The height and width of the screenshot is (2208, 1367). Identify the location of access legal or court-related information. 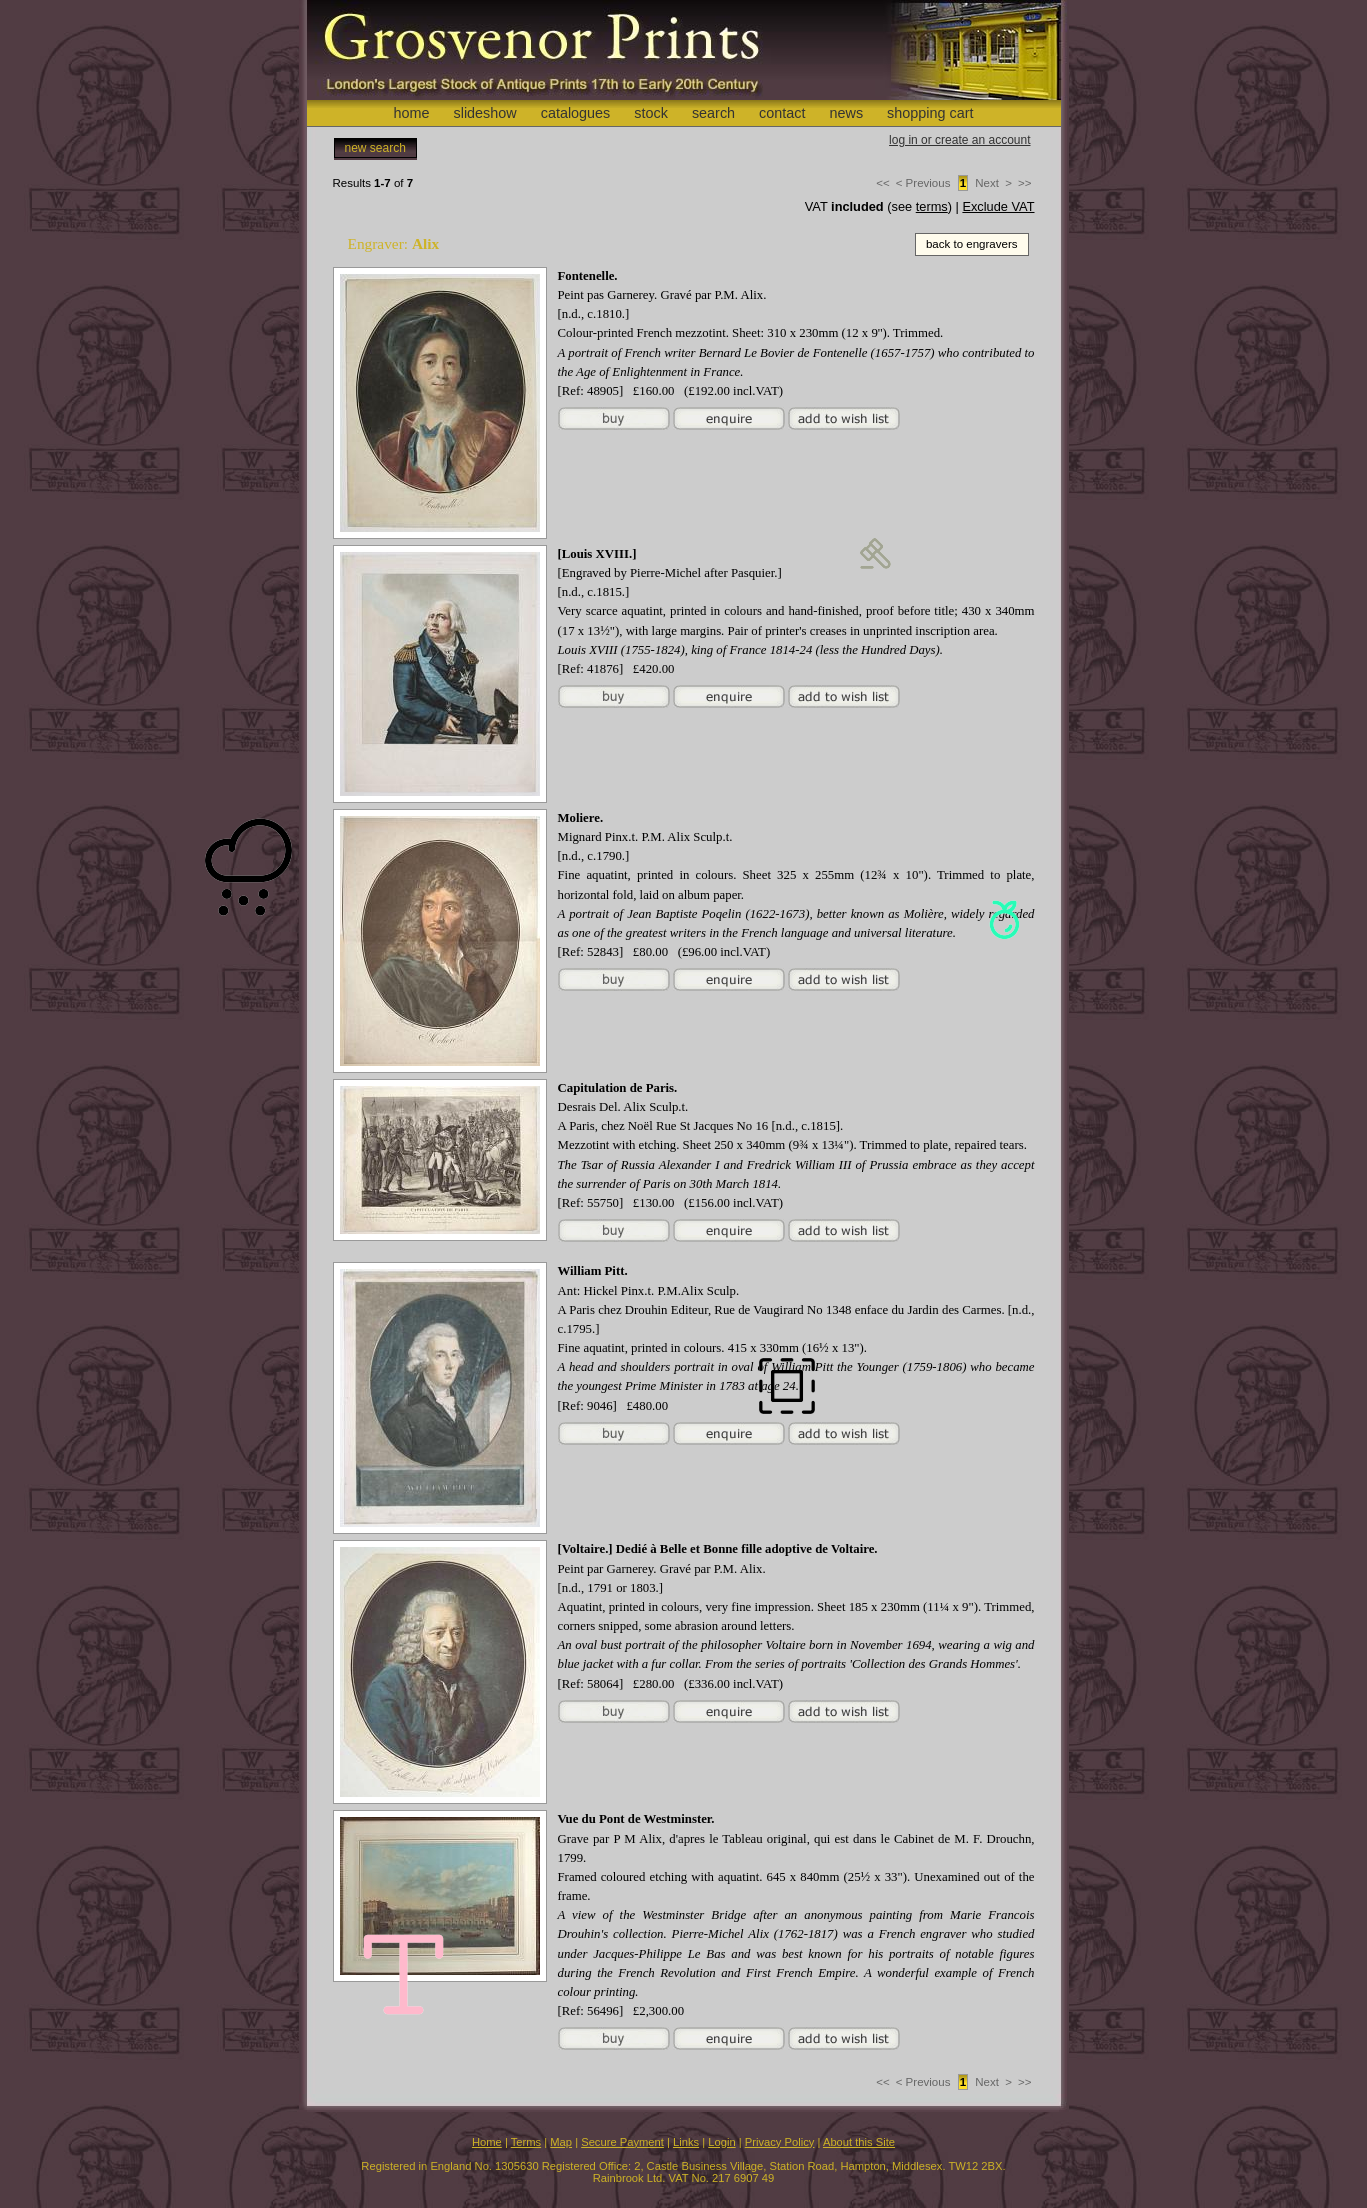
(875, 553).